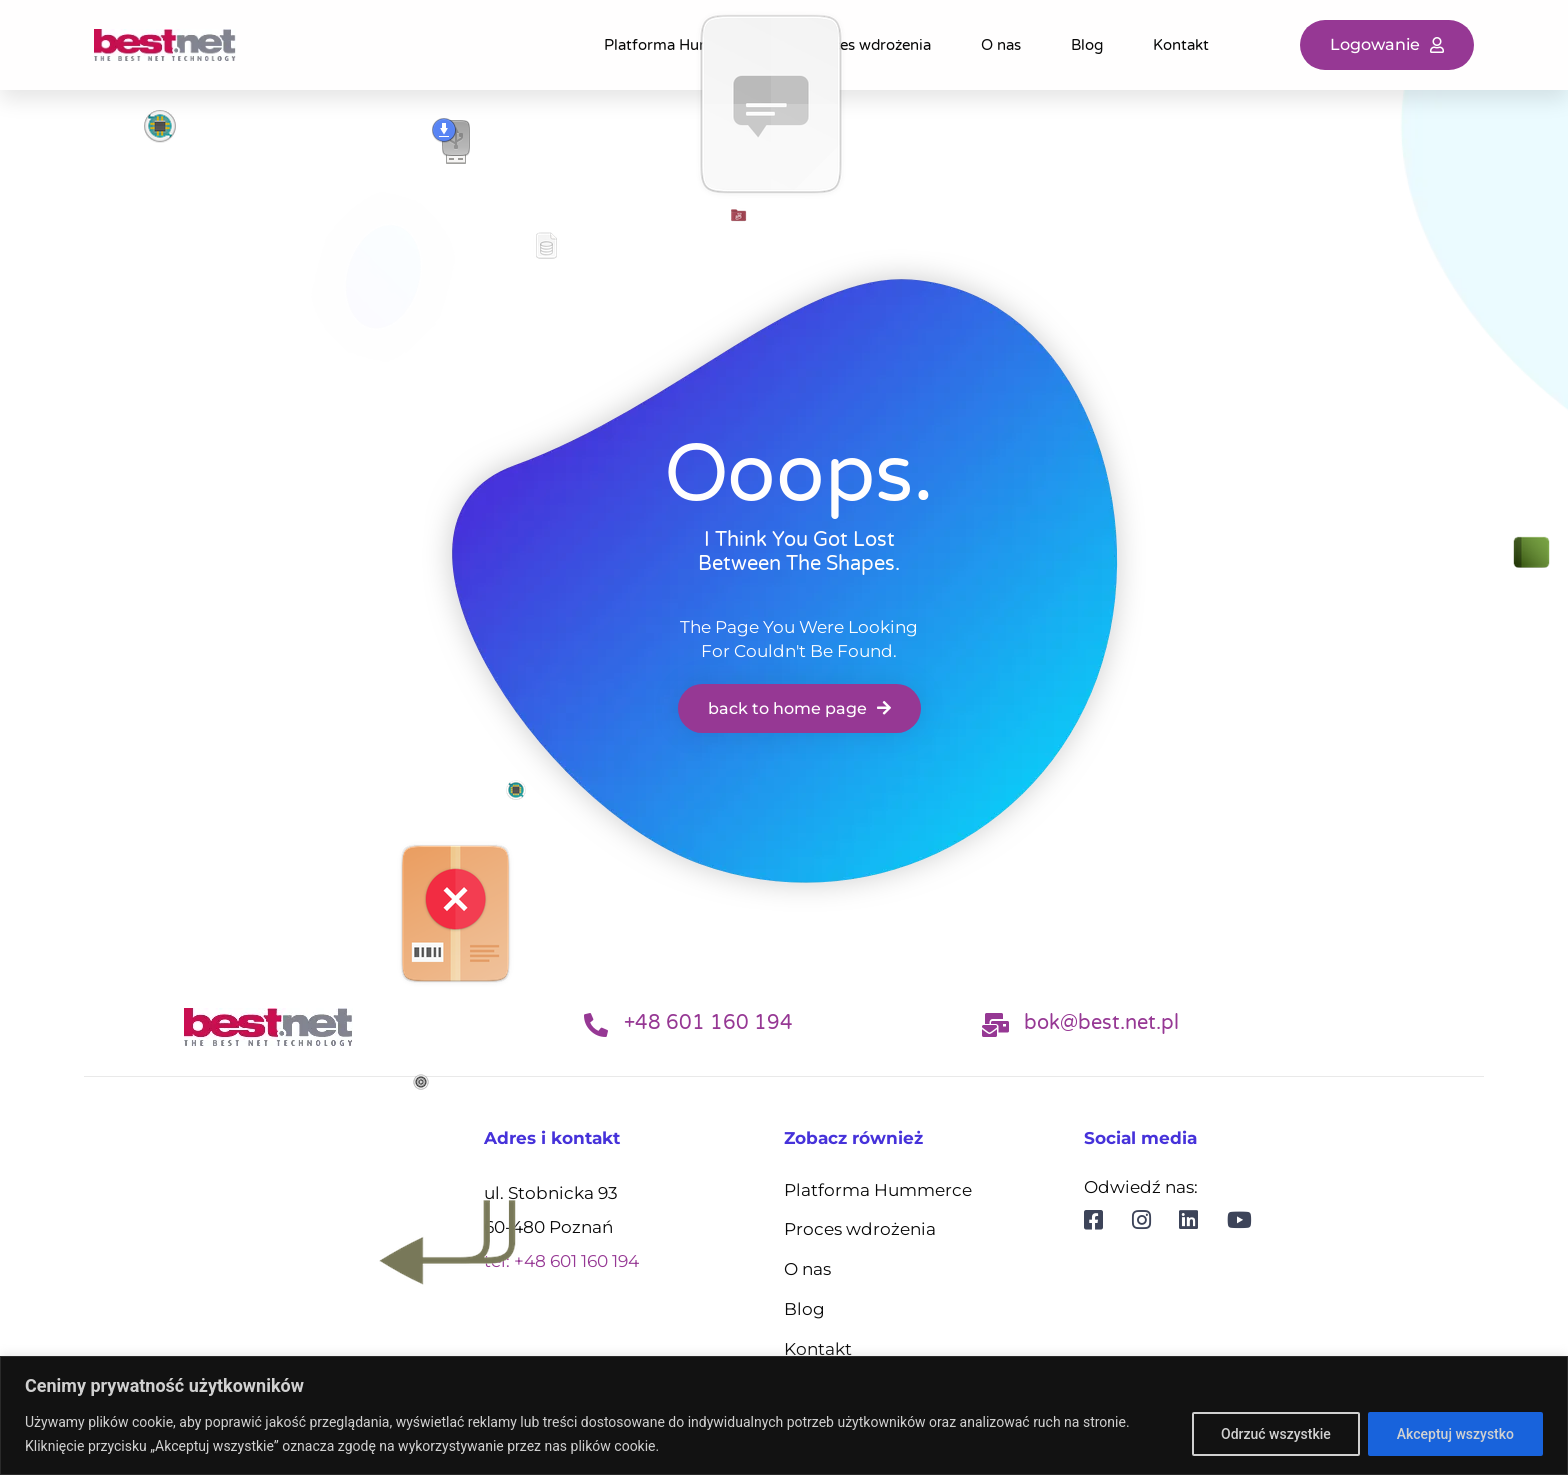  Describe the element at coordinates (738, 215) in the screenshot. I see `folder containing jest testing framework files` at that location.